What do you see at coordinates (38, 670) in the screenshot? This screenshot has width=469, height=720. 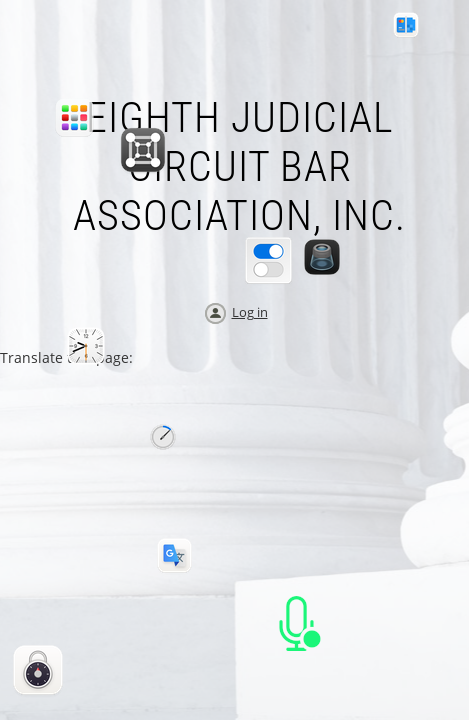 I see `open two-factor authentication app` at bounding box center [38, 670].